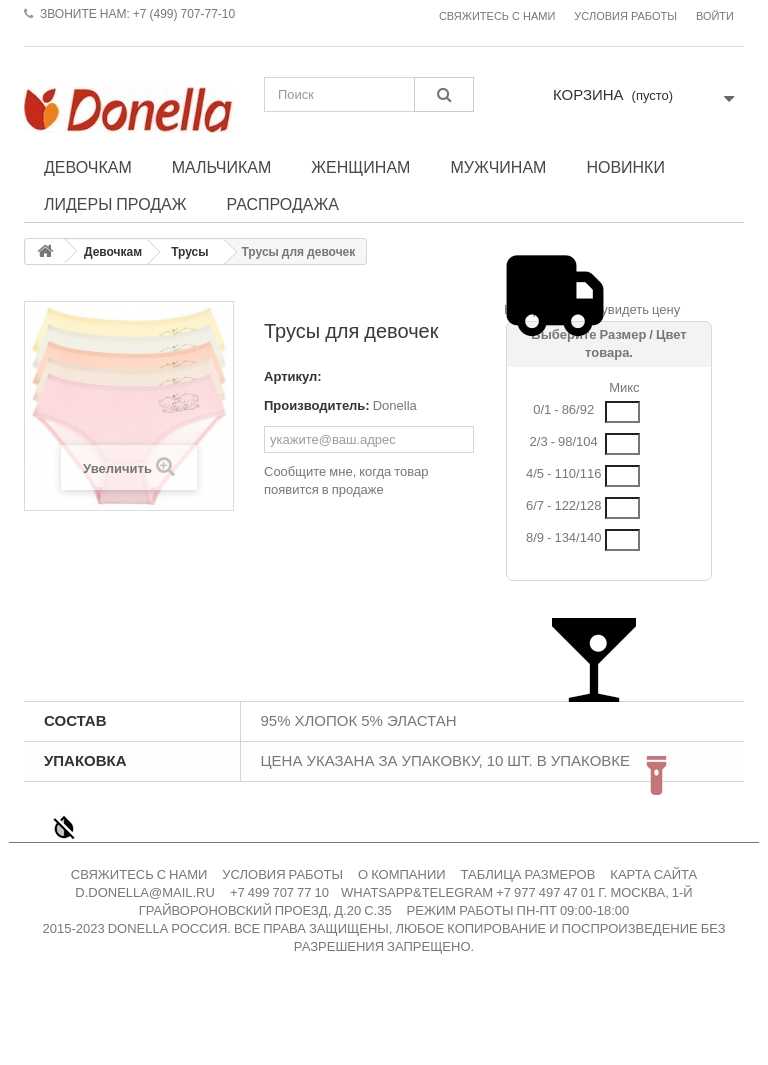 Image resolution: width=768 pixels, height=1065 pixels. Describe the element at coordinates (64, 827) in the screenshot. I see `disable color inversion mode` at that location.